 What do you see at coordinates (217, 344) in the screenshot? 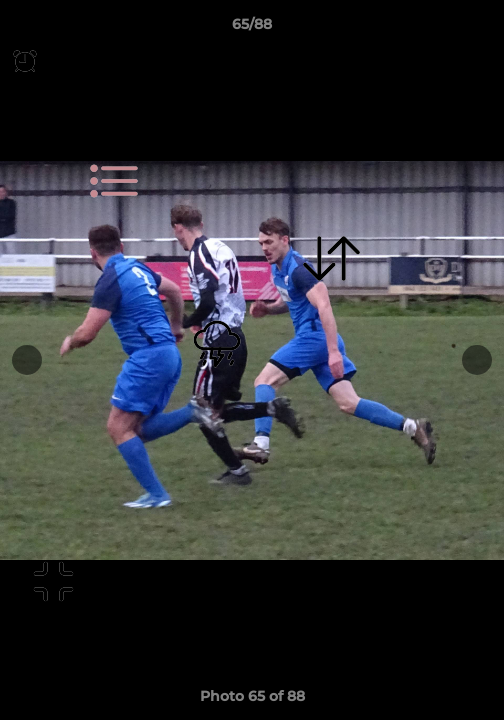
I see `indicates thunderstorm weather conditions` at bounding box center [217, 344].